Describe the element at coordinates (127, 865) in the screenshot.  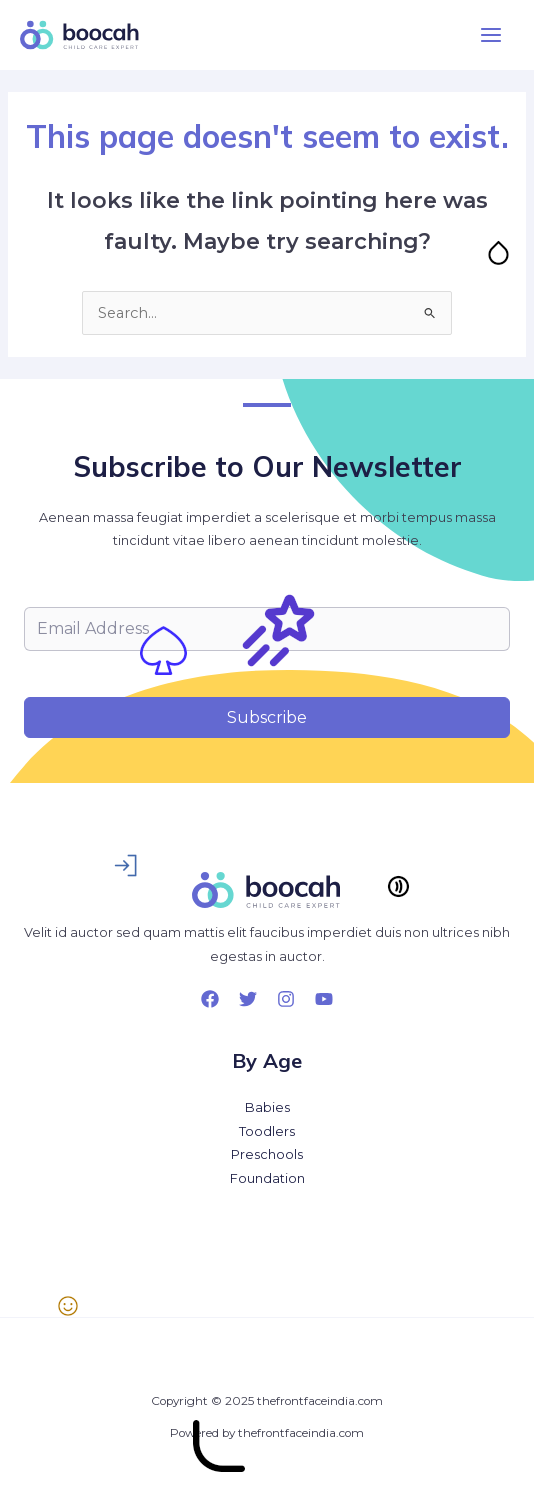
I see `sign in to your account` at that location.